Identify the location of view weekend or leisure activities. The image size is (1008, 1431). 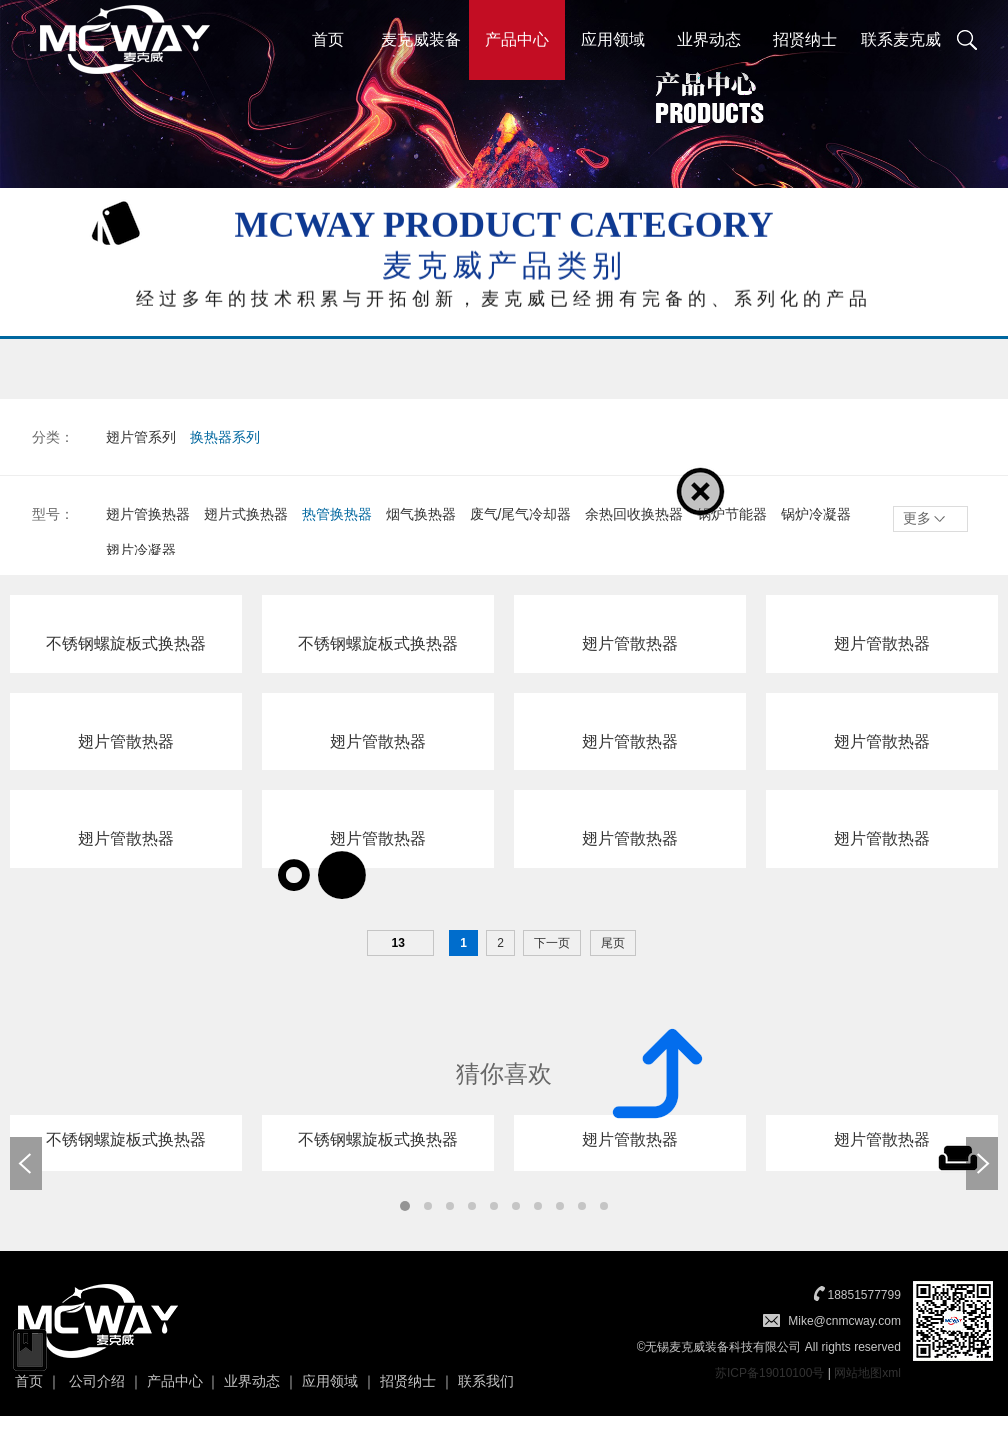
(958, 1158).